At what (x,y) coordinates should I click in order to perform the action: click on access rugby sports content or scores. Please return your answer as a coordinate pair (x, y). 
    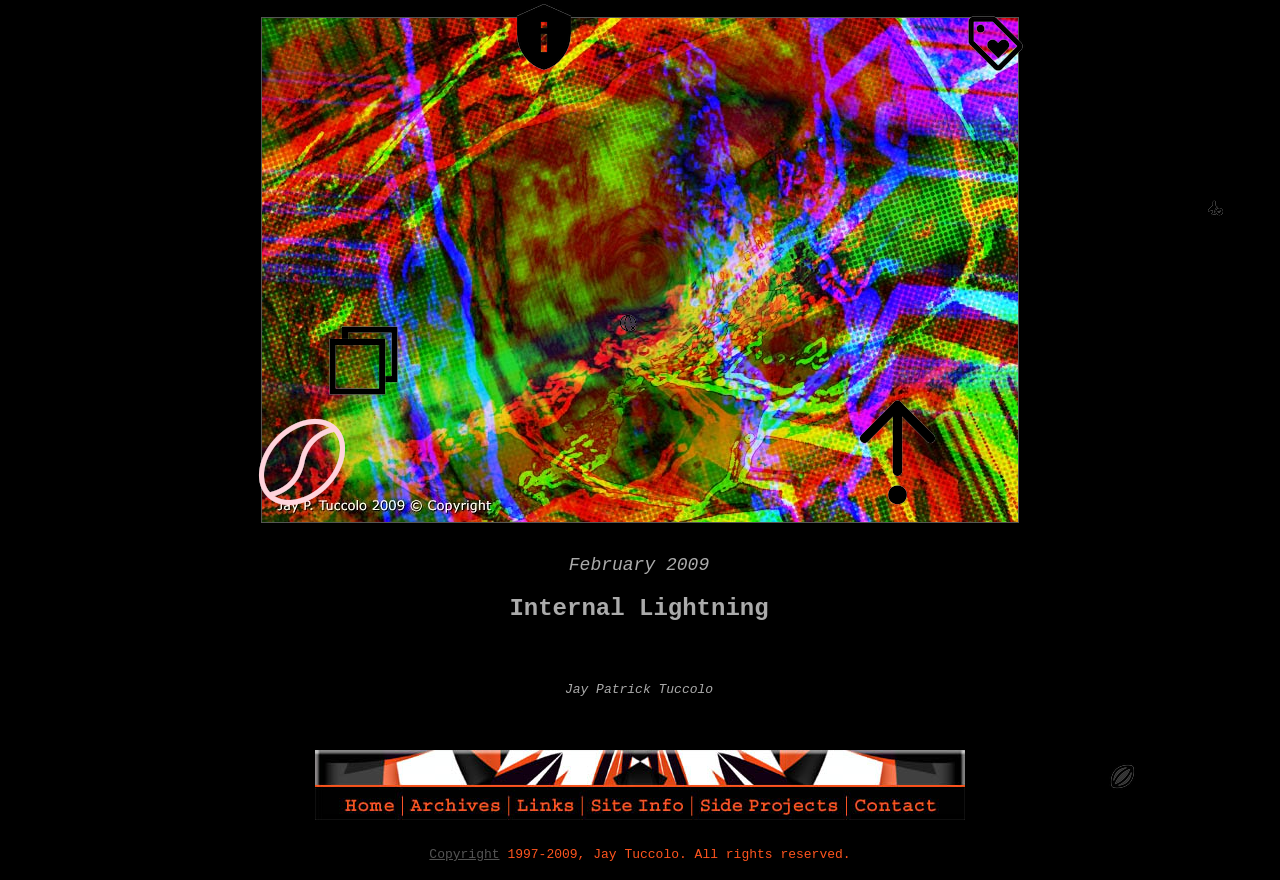
    Looking at the image, I should click on (1122, 776).